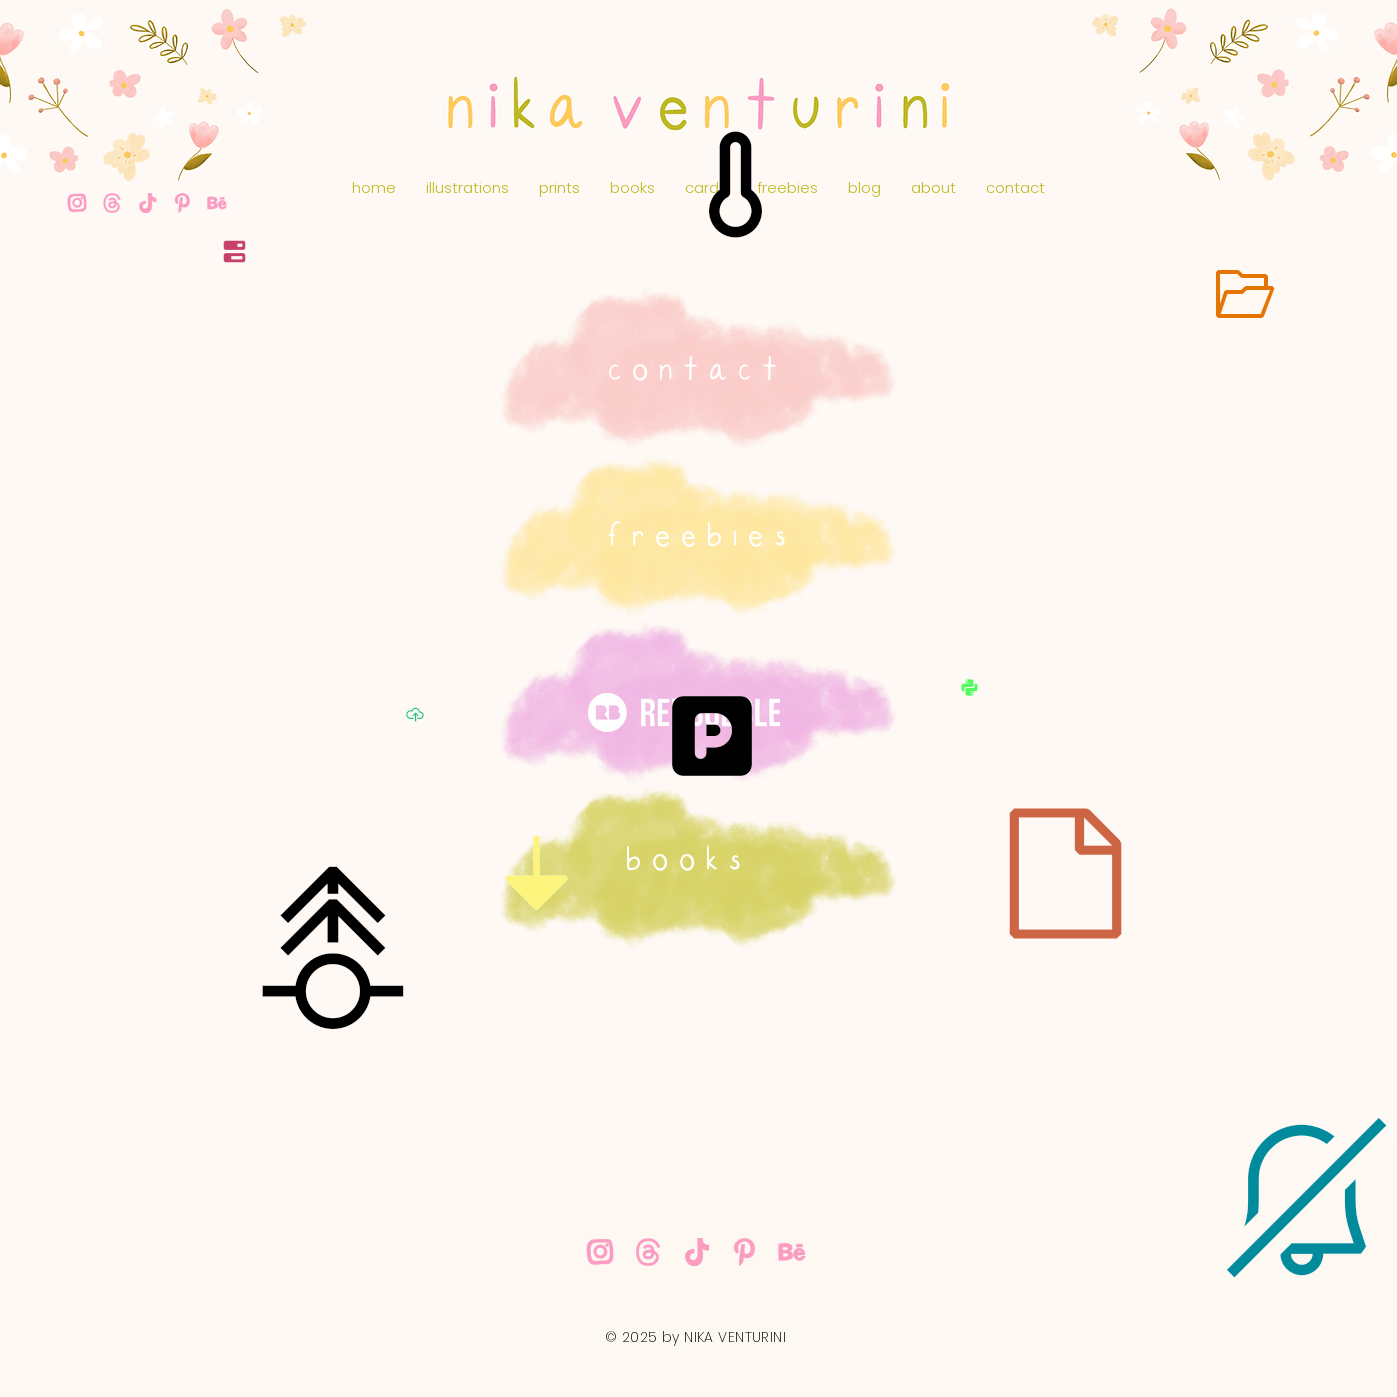 The height and width of the screenshot is (1397, 1397). I want to click on find nearby parking locations, so click(712, 736).